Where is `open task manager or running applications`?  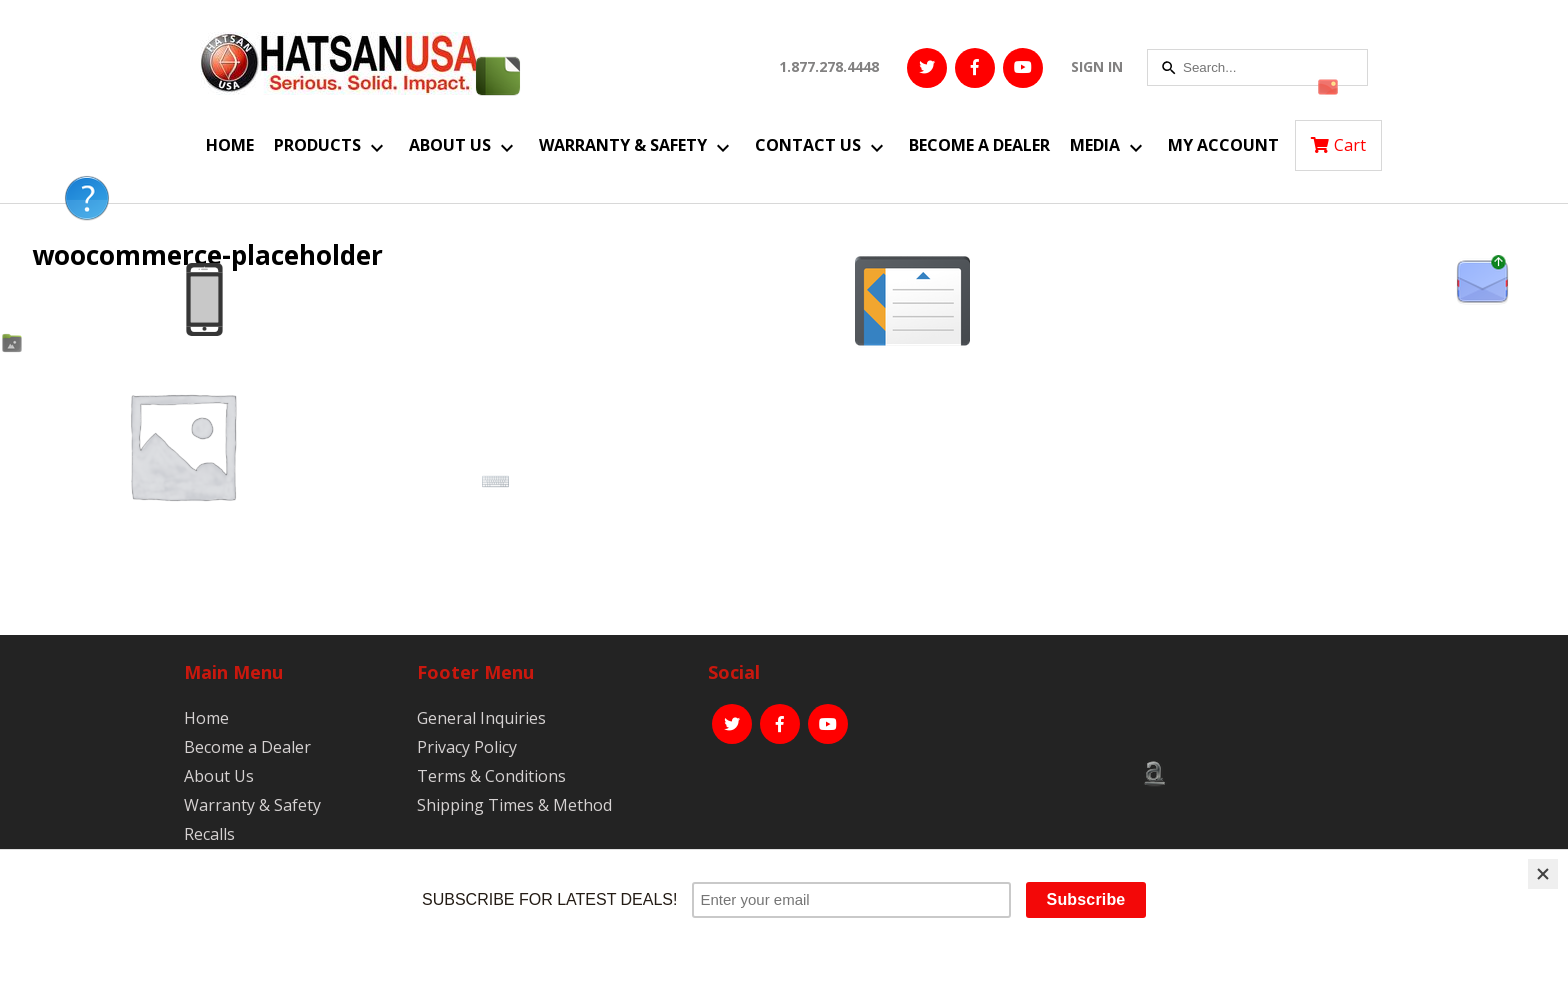
open task manager or running applications is located at coordinates (912, 302).